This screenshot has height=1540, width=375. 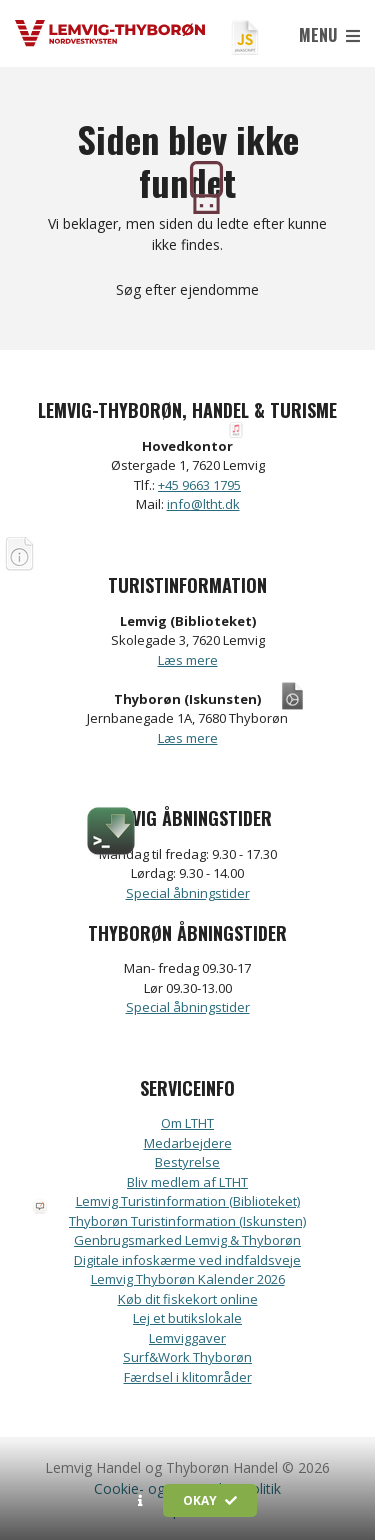 I want to click on a desktop application or executable file, so click(x=292, y=696).